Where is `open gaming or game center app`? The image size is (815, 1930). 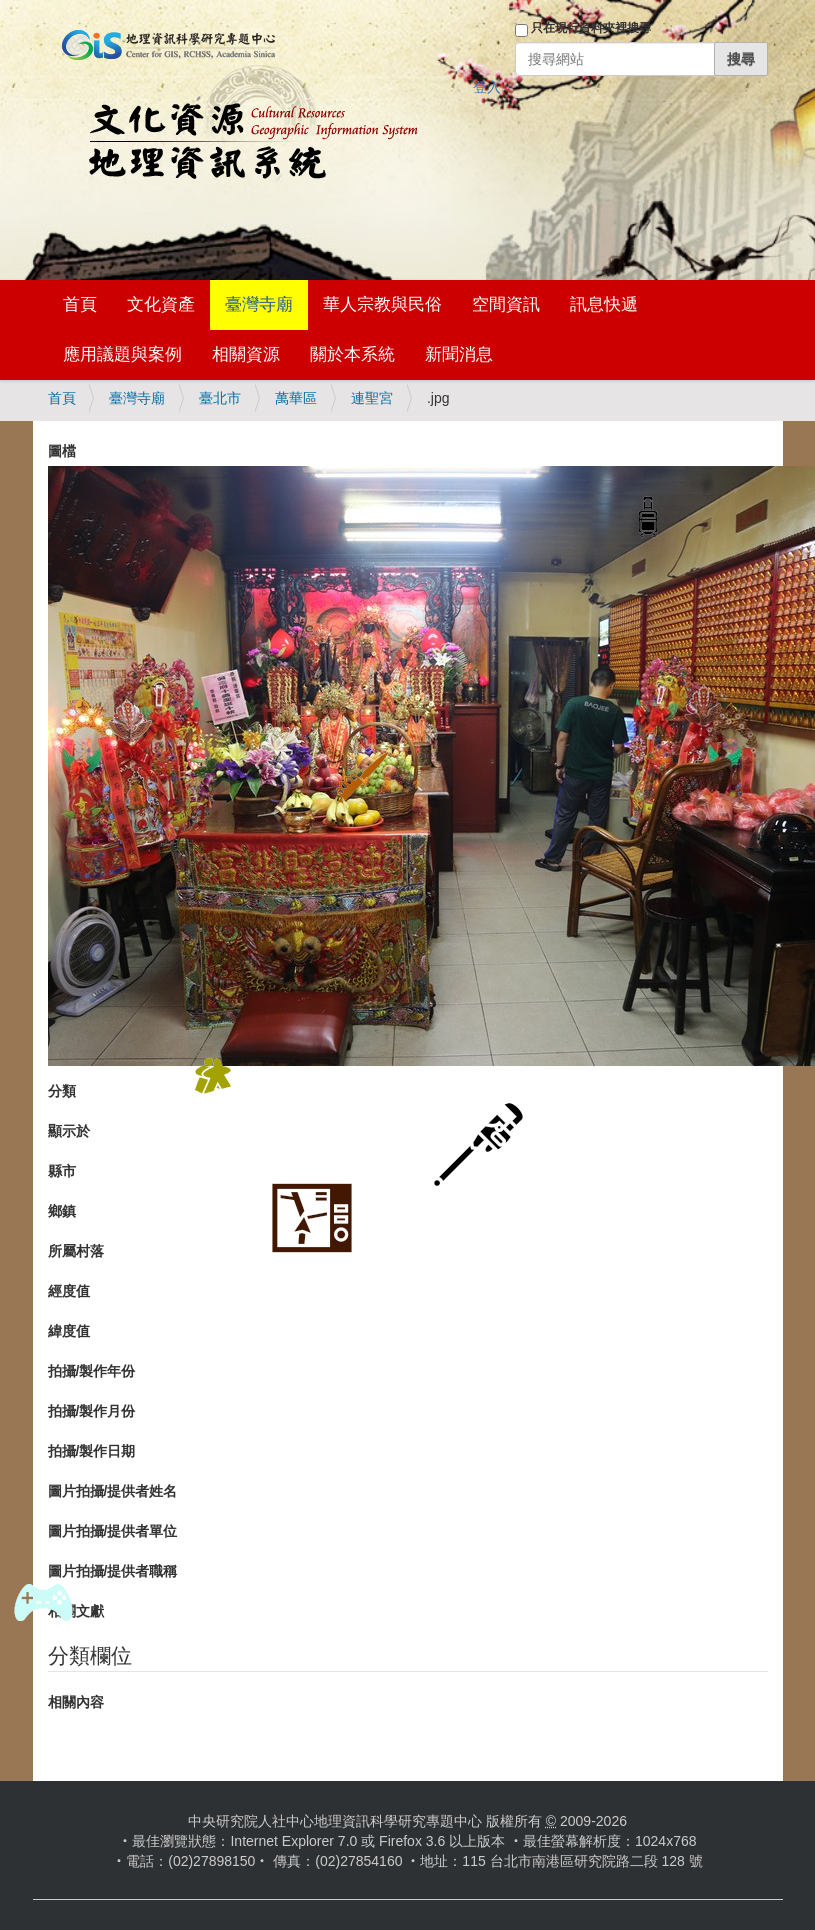 open gaming or game center app is located at coordinates (43, 1602).